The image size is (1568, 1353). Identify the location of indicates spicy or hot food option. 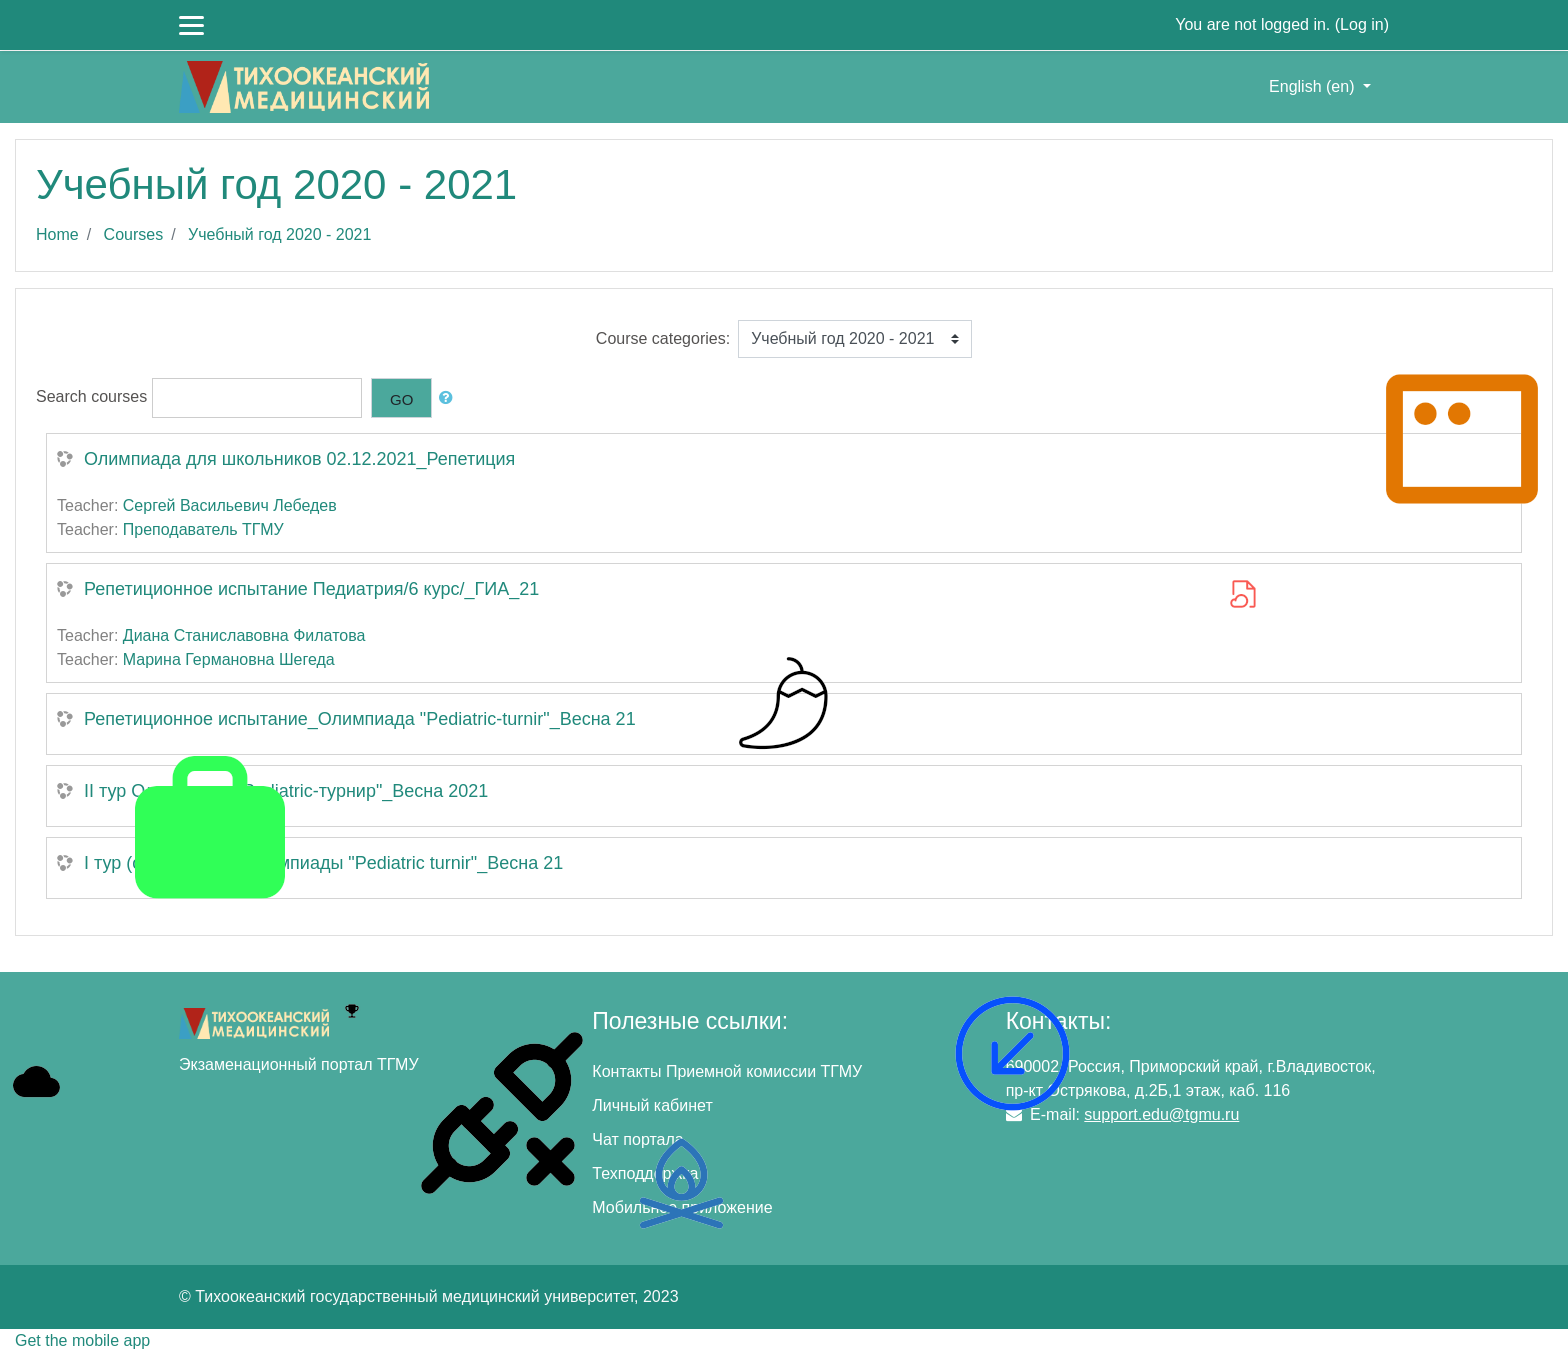
(788, 706).